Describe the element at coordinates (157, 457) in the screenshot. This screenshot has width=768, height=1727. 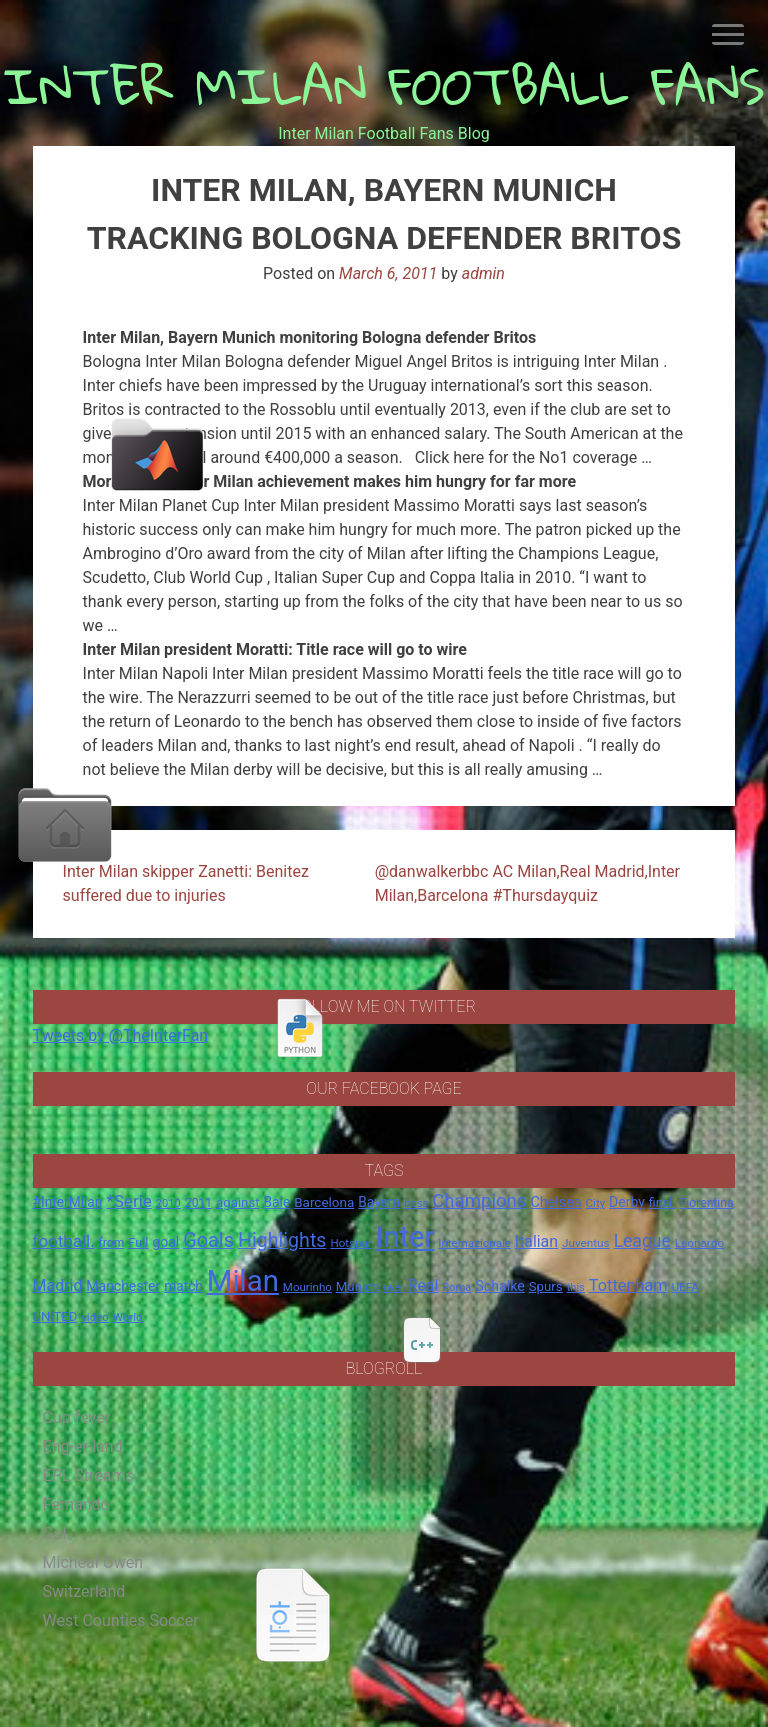
I see `open matlab project files folder` at that location.